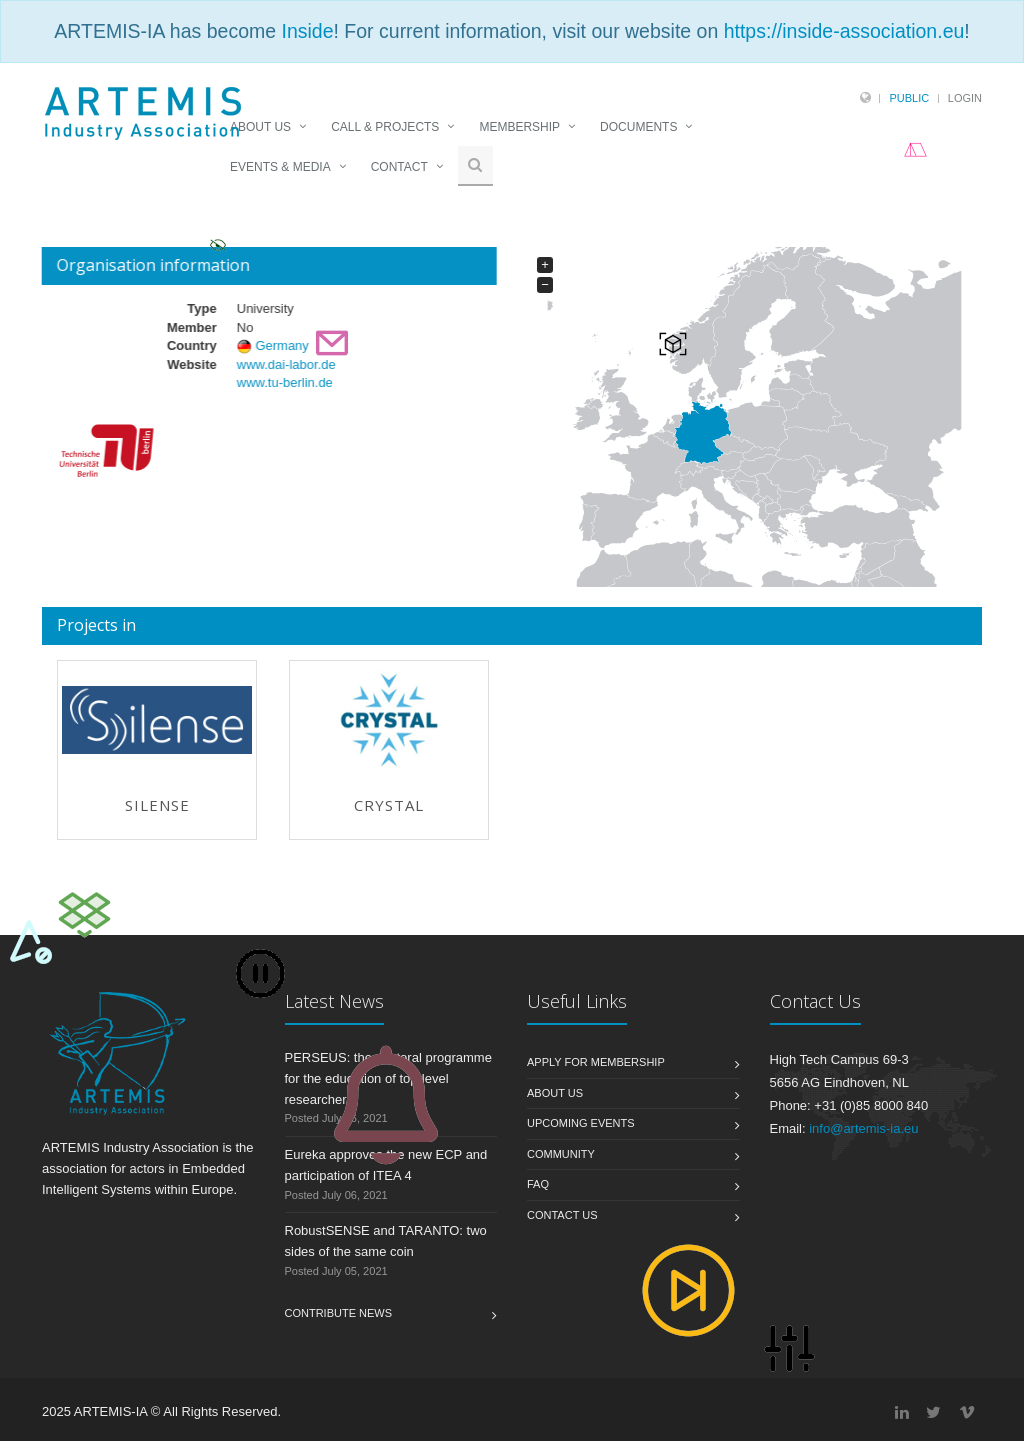 Image resolution: width=1024 pixels, height=1441 pixels. What do you see at coordinates (789, 1348) in the screenshot?
I see `adjust settings or preferences` at bounding box center [789, 1348].